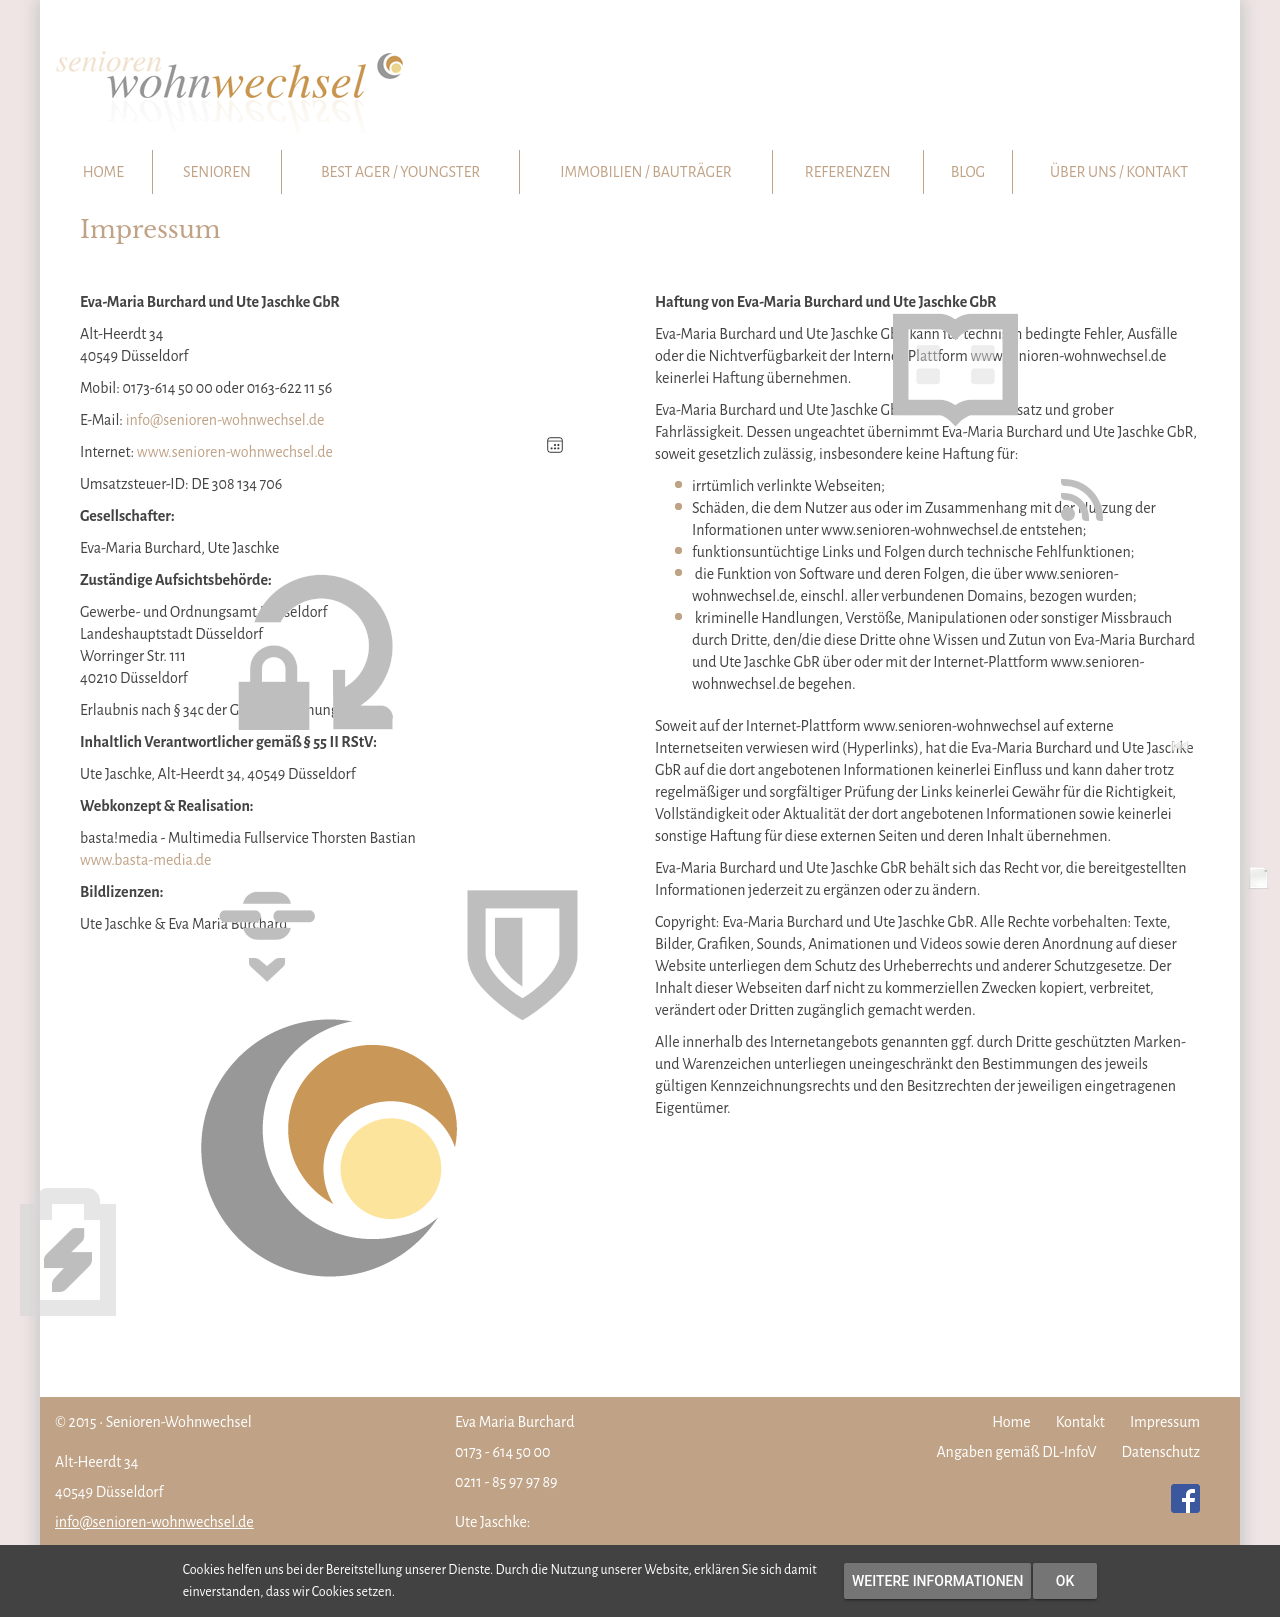  I want to click on switch to dual-page or side-by-side view, so click(955, 368).